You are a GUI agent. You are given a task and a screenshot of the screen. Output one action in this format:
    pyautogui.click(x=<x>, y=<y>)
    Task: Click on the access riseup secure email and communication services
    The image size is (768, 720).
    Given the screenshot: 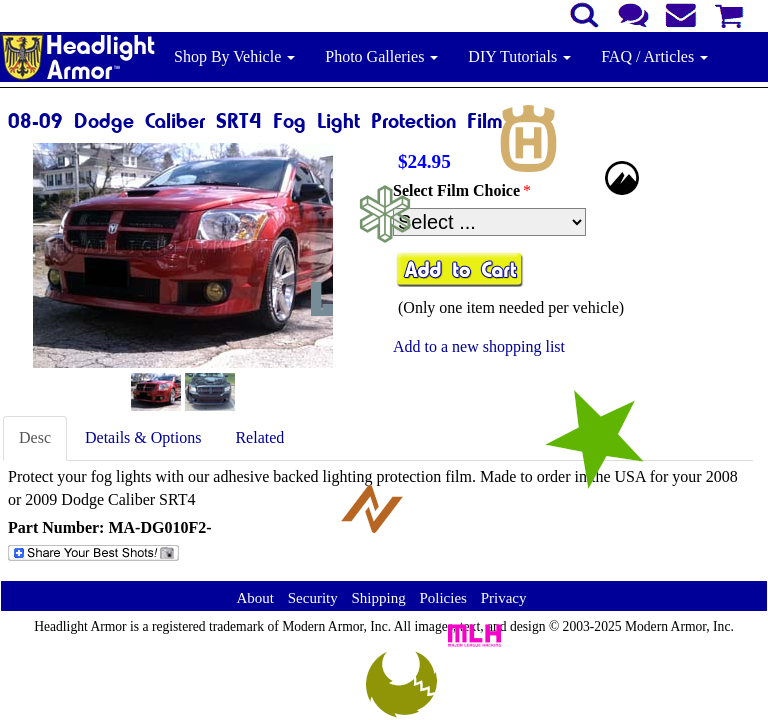 What is the action you would take?
    pyautogui.click(x=594, y=439)
    